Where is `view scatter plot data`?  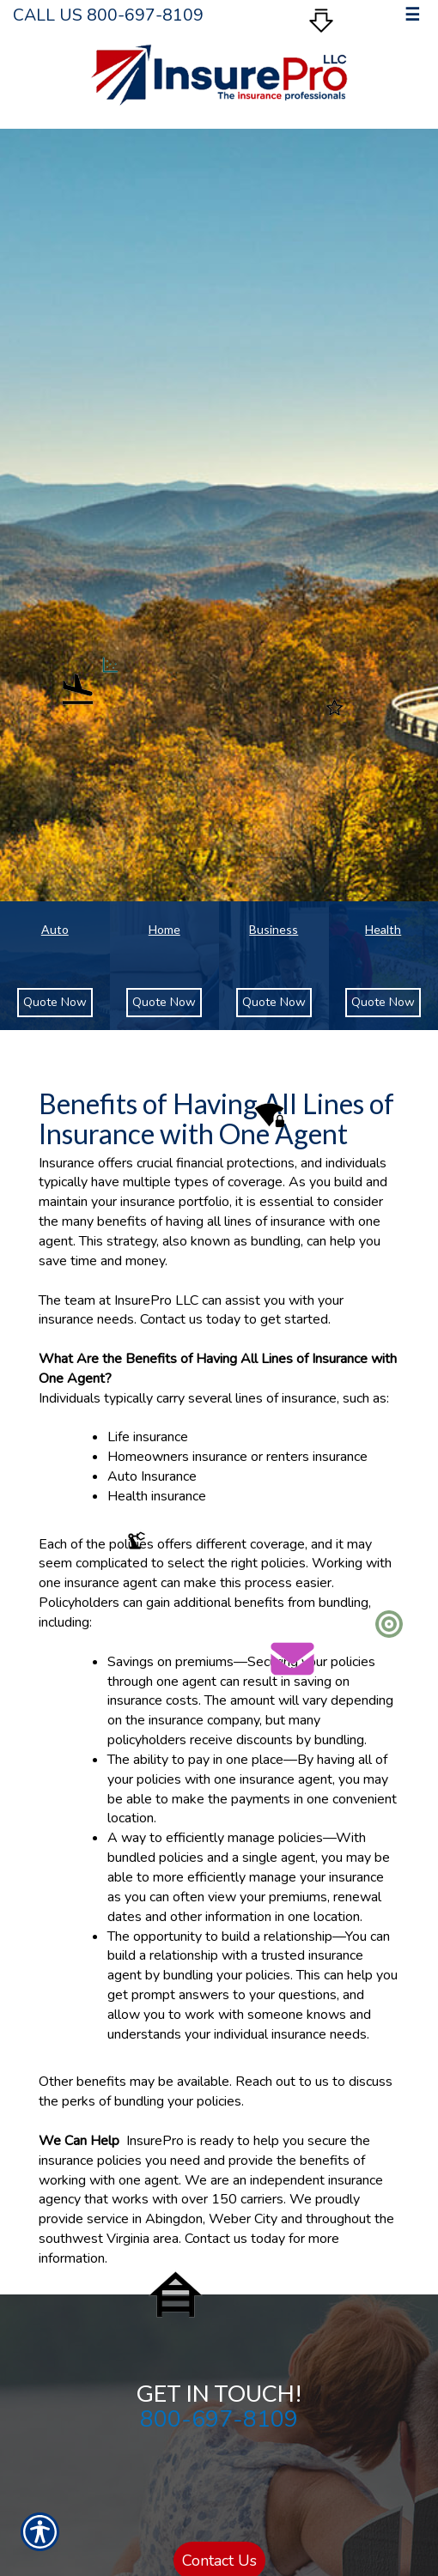
view scatter plot data is located at coordinates (110, 664).